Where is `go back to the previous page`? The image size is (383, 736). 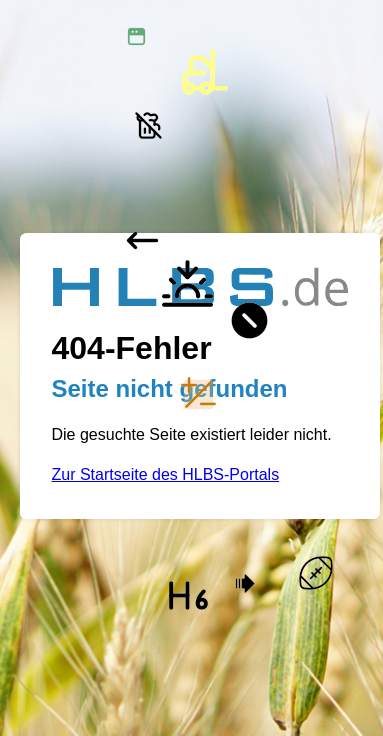
go back to the previous page is located at coordinates (142, 240).